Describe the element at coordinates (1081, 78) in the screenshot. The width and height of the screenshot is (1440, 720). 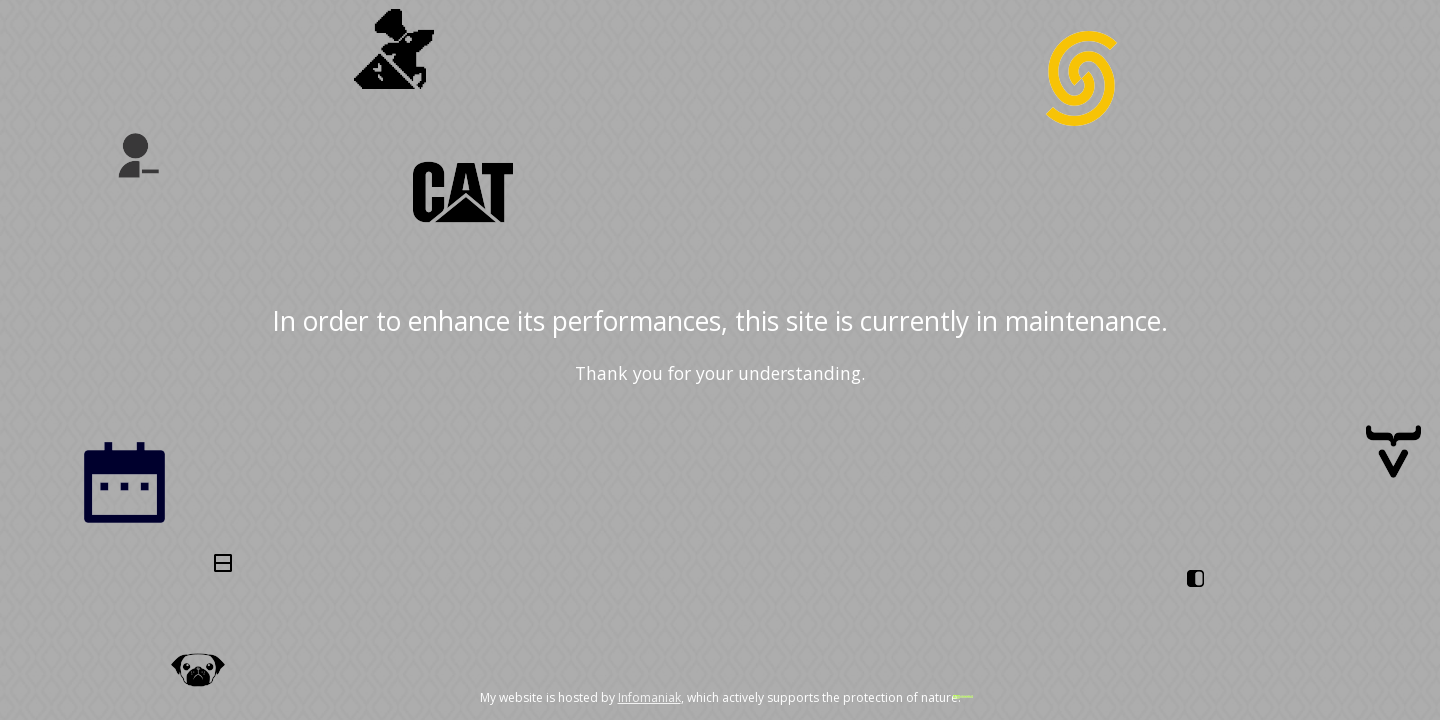
I see `upstash brand logo` at that location.